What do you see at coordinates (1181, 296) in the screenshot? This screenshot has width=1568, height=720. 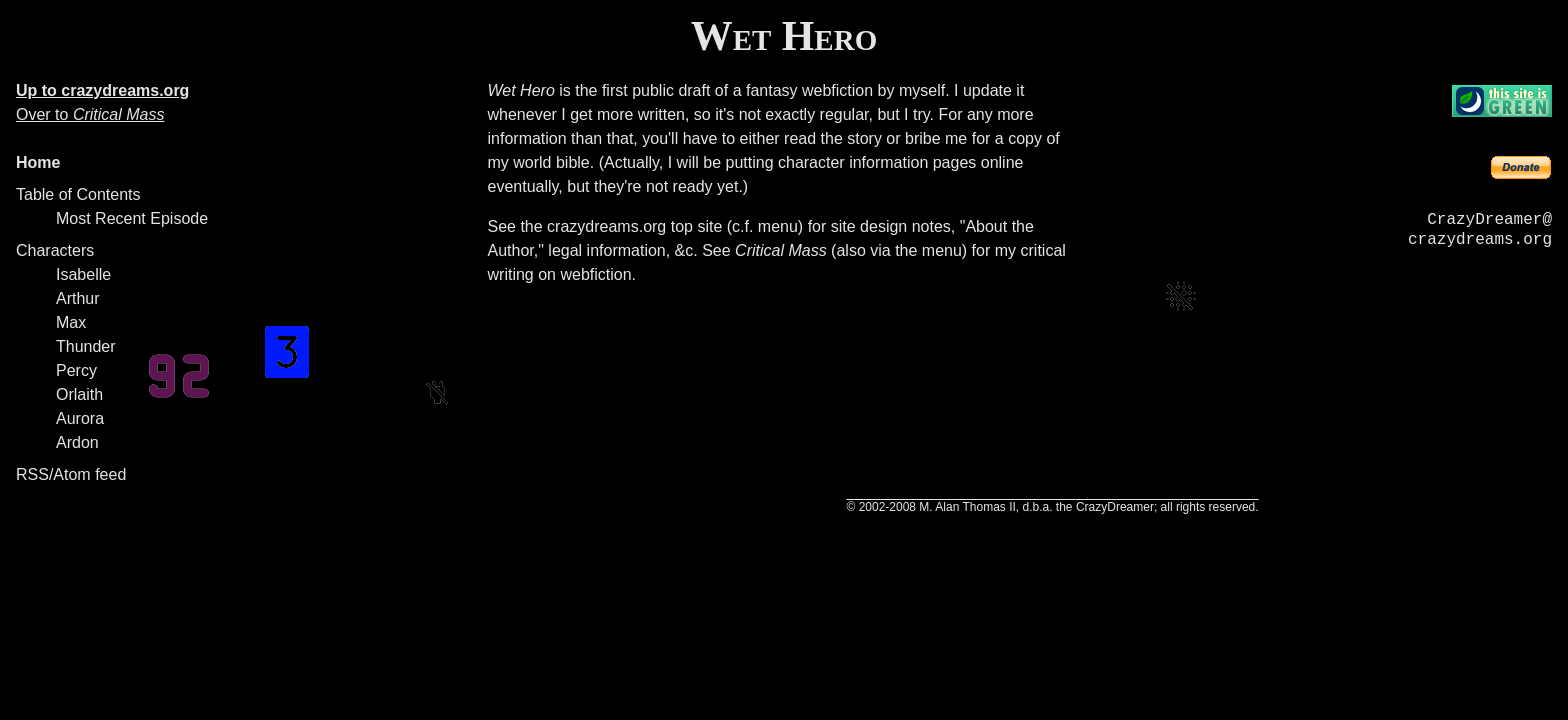 I see `disable blur effect` at bounding box center [1181, 296].